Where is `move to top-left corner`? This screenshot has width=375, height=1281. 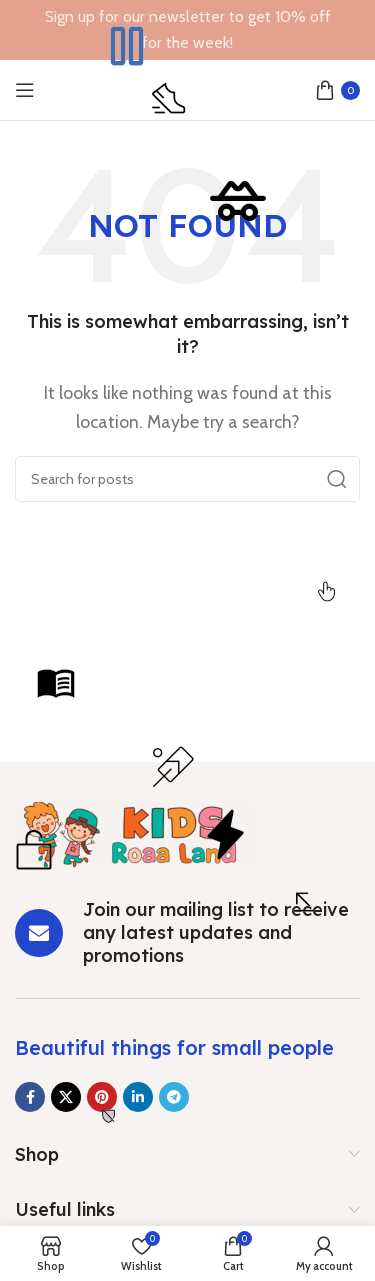 move to top-left corner is located at coordinates (303, 902).